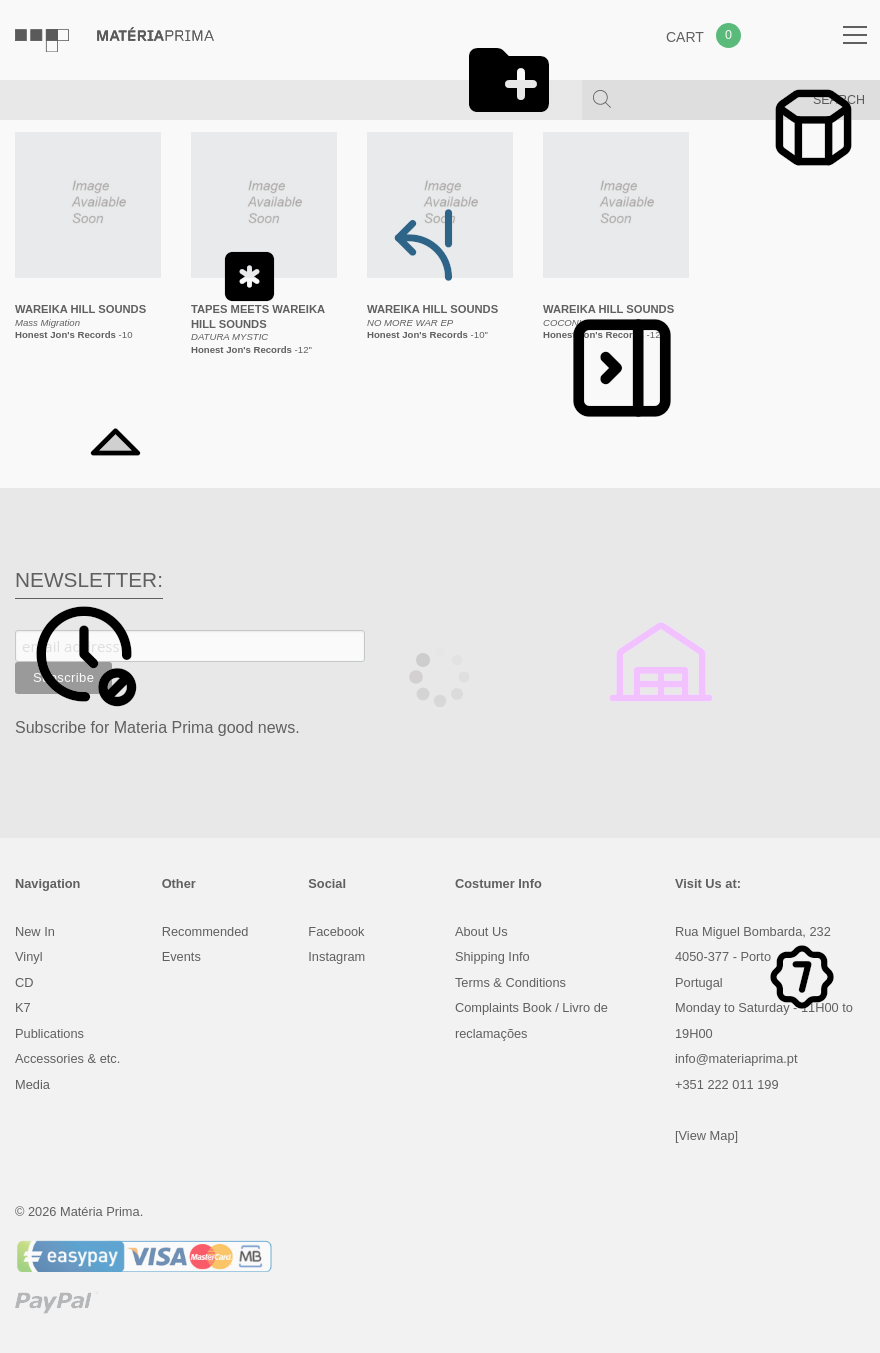  I want to click on cancel a scheduled event or timer, so click(84, 654).